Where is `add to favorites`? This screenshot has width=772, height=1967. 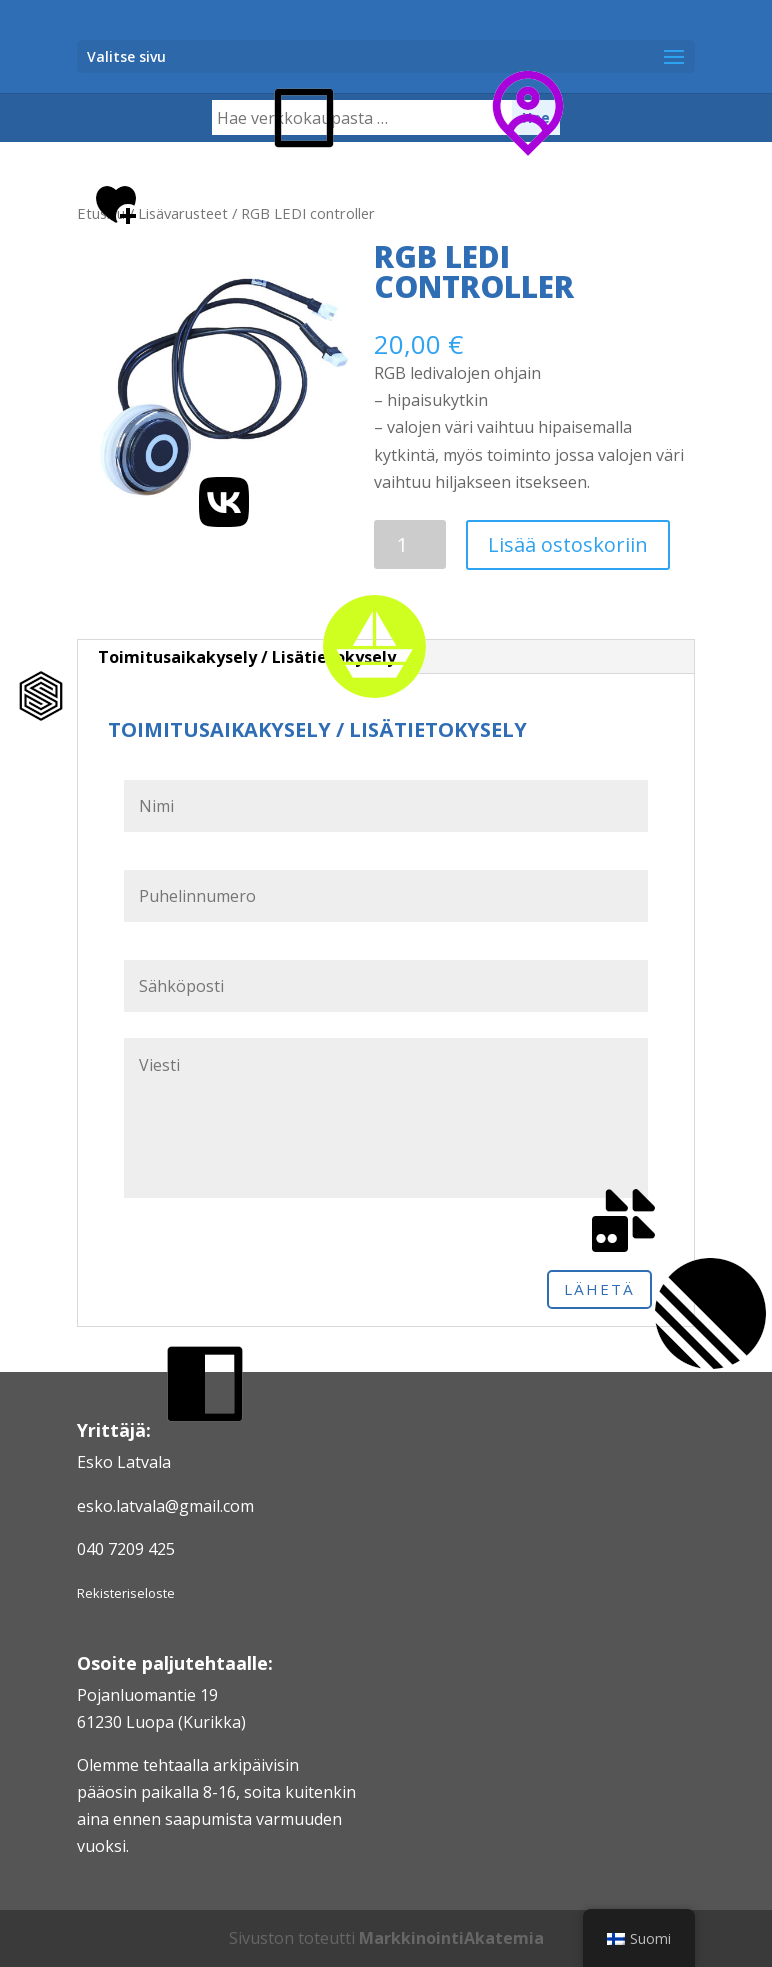
add to favorites is located at coordinates (116, 204).